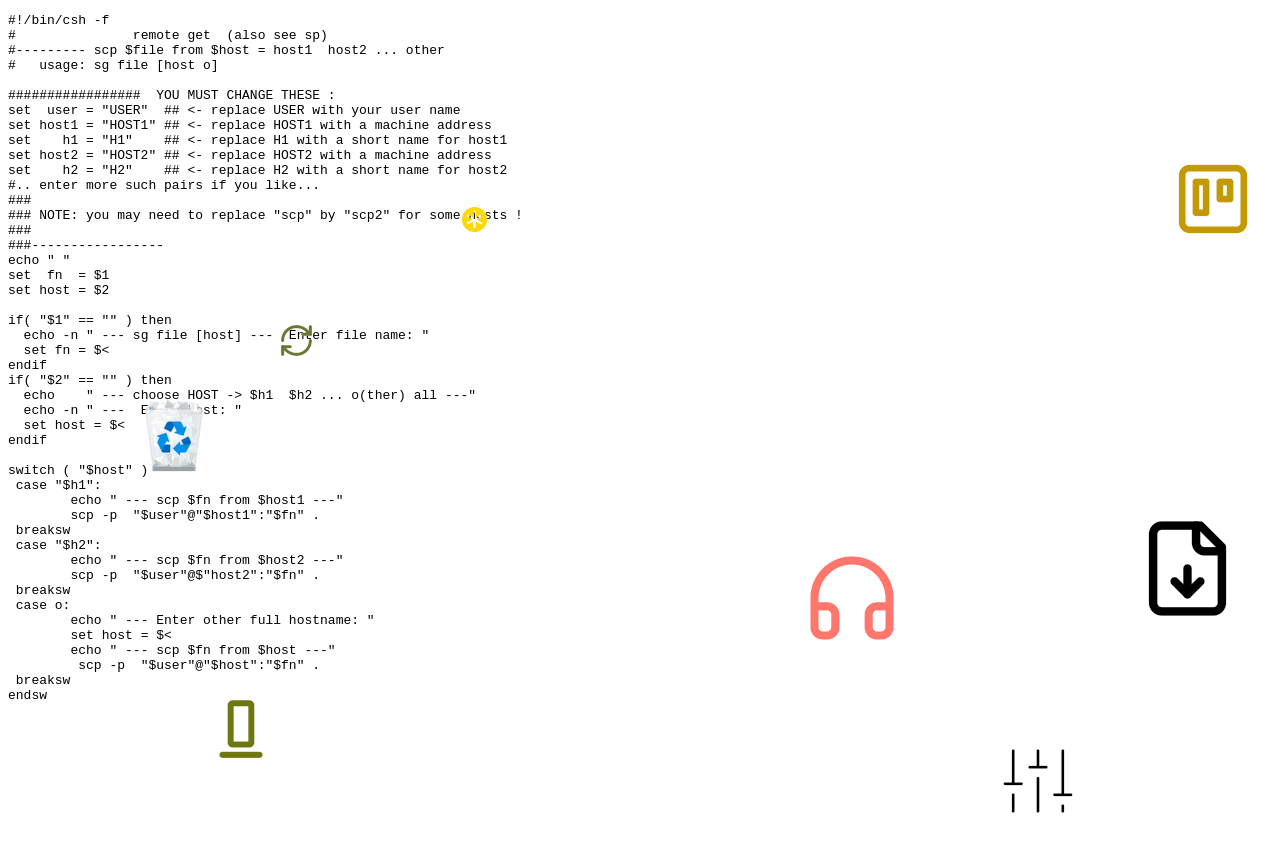  Describe the element at coordinates (1038, 781) in the screenshot. I see `adjust settings or preferences` at that location.